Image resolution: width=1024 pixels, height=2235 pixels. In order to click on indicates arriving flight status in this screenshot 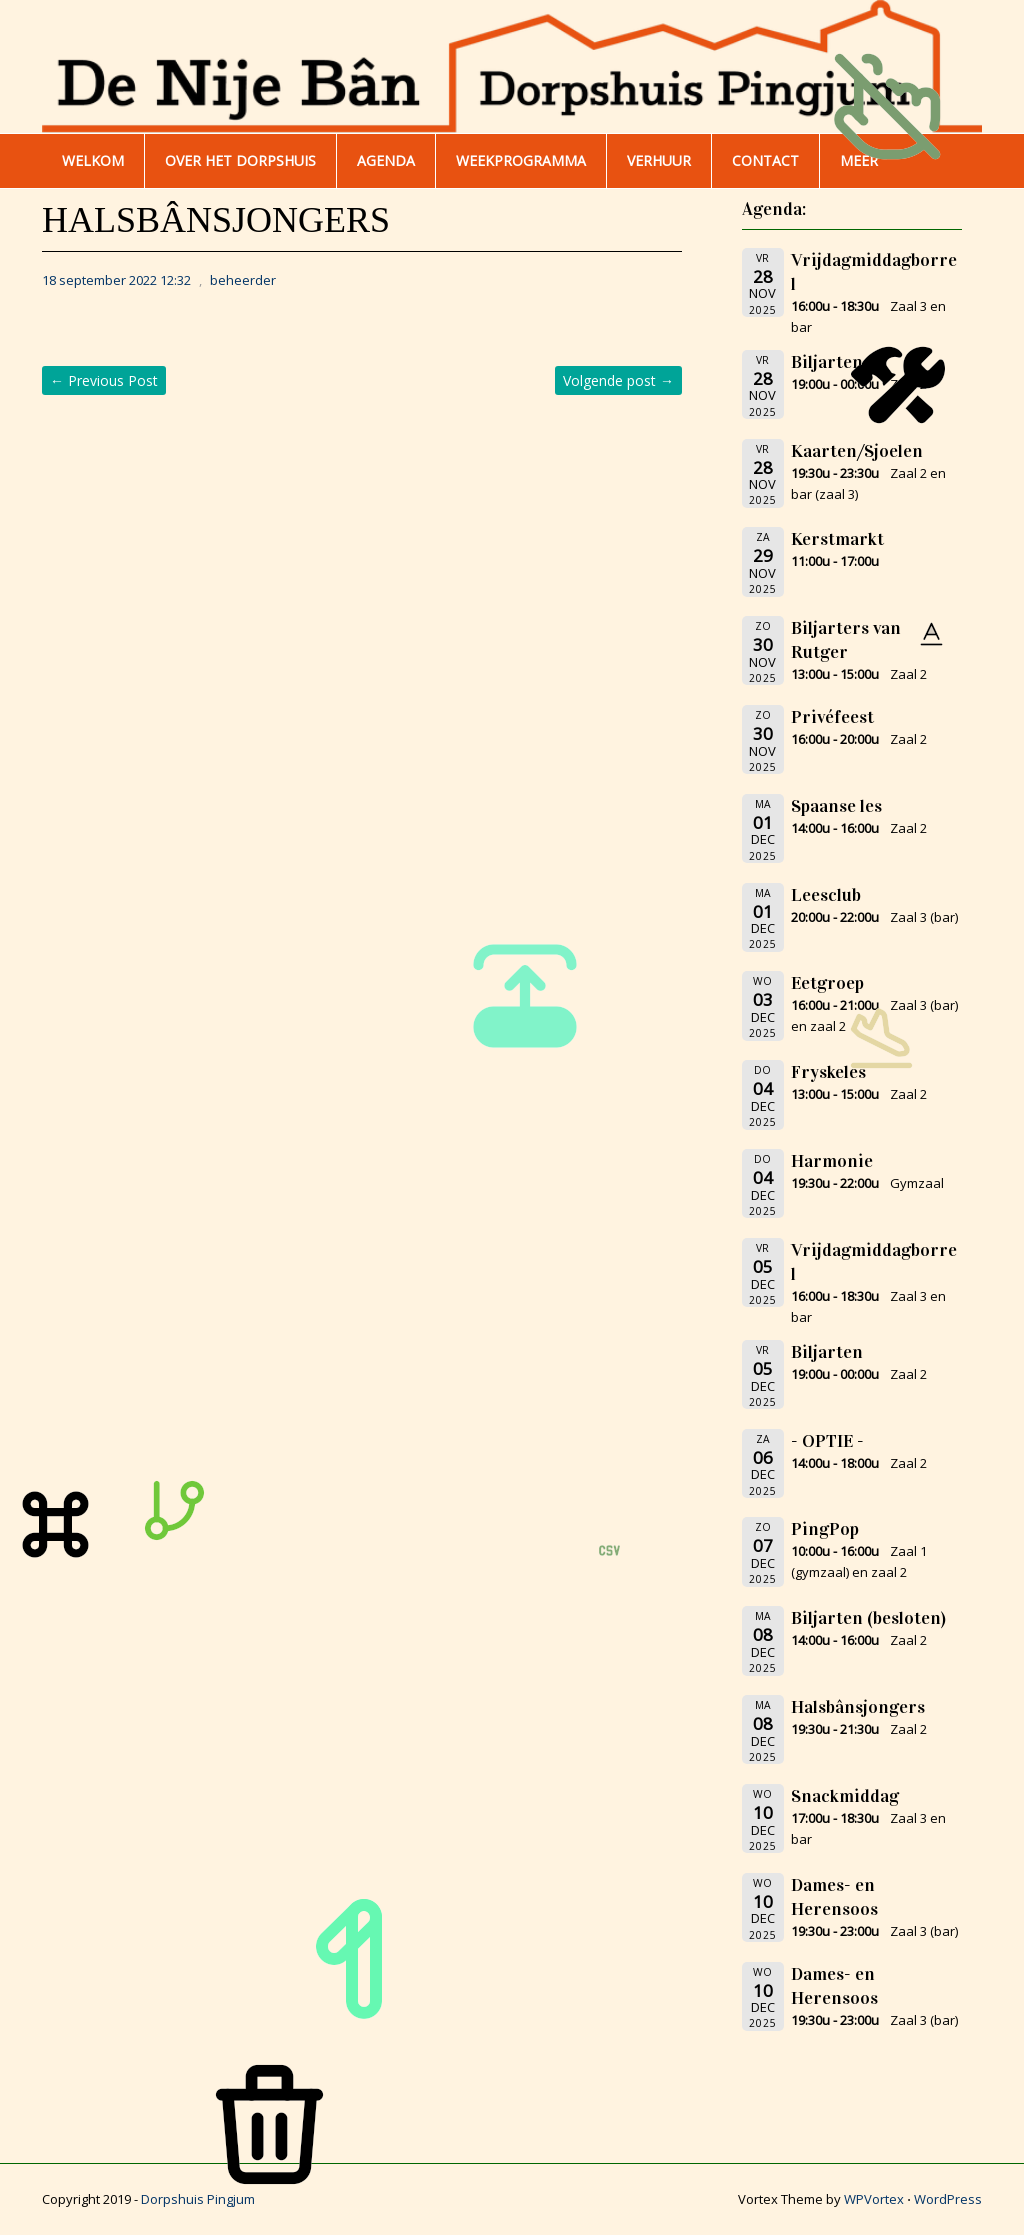, I will do `click(881, 1037)`.